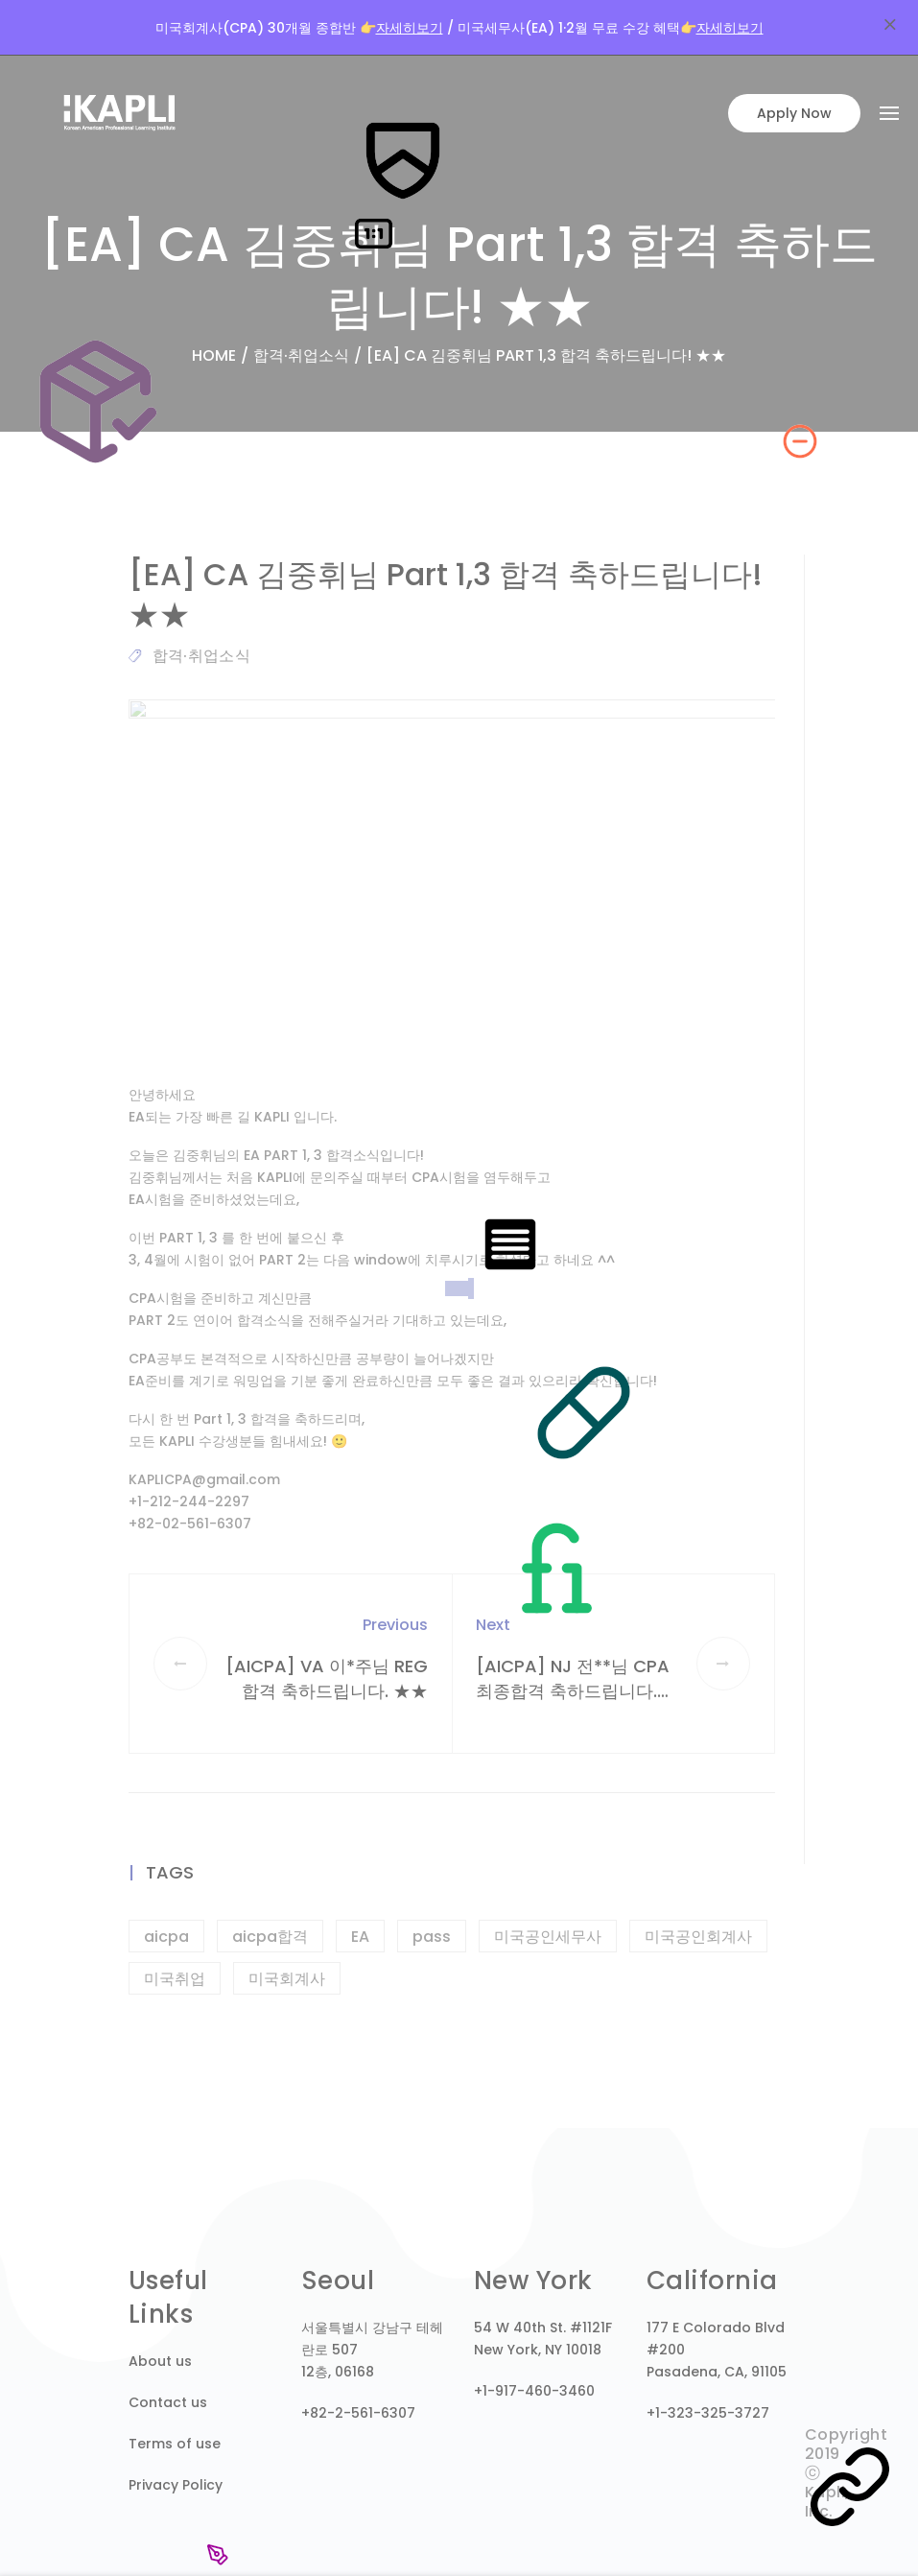 This screenshot has width=918, height=2576. I want to click on copy or share a link, so click(850, 2487).